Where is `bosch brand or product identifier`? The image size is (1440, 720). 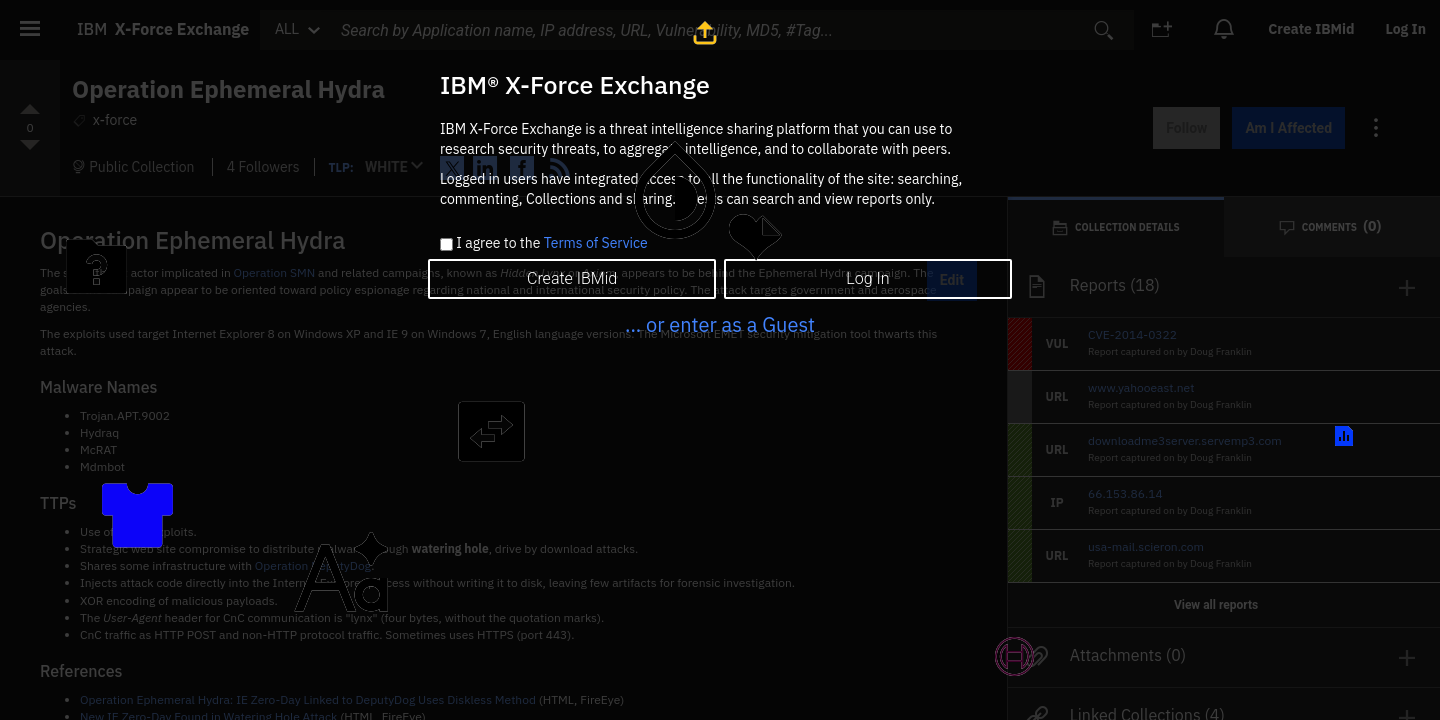 bosch brand or product identifier is located at coordinates (1014, 656).